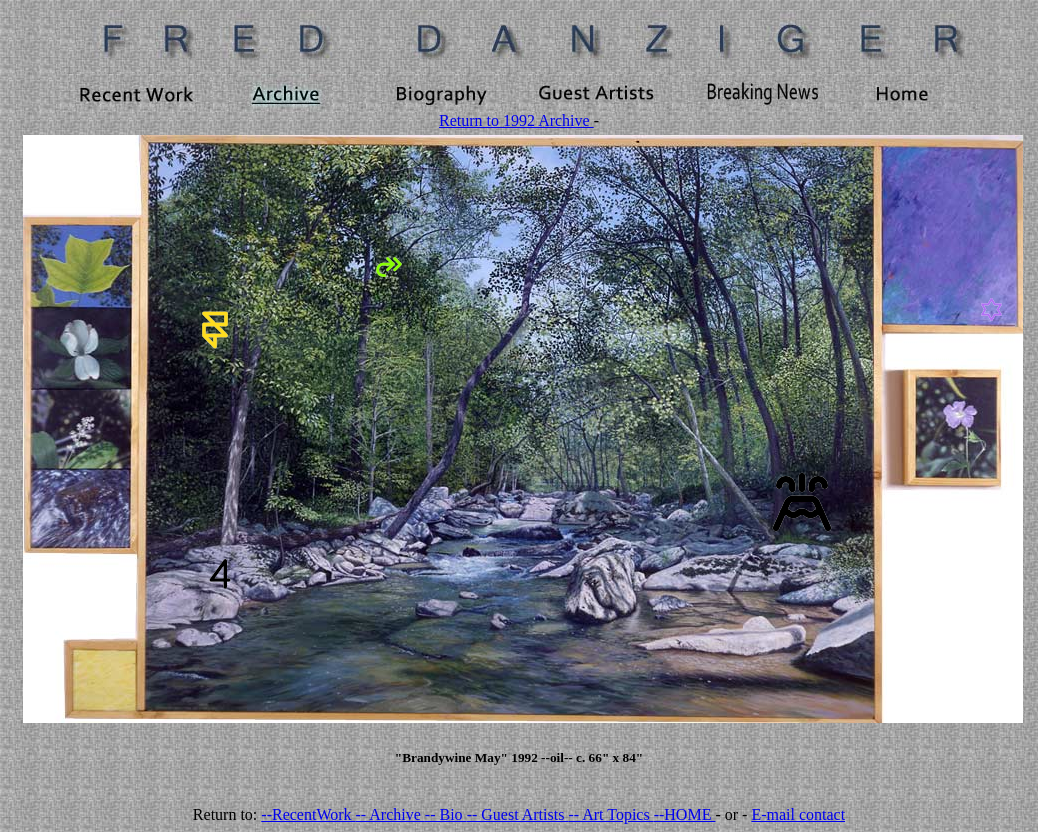  I want to click on forward or share to multiple recipients, so click(389, 267).